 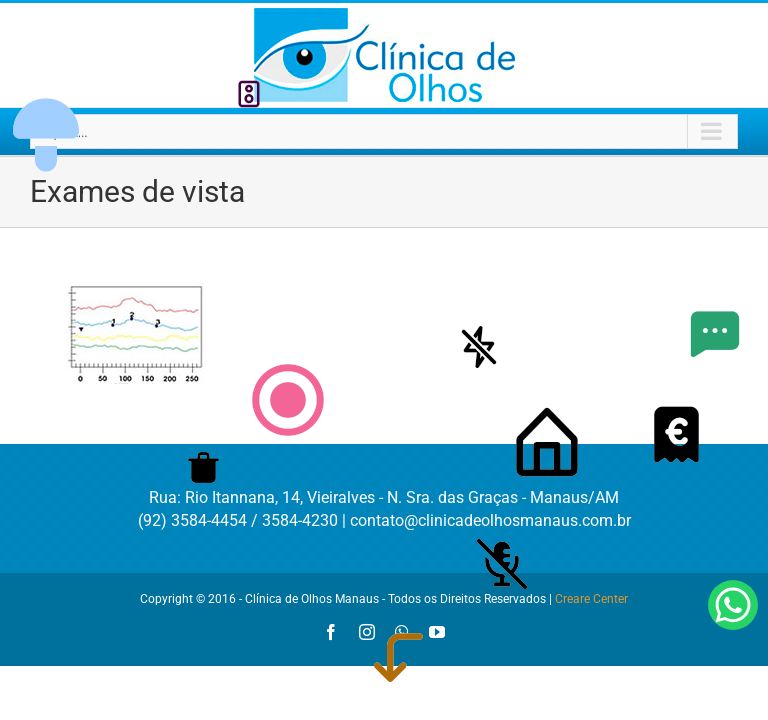 I want to click on mute your microphone, so click(x=502, y=564).